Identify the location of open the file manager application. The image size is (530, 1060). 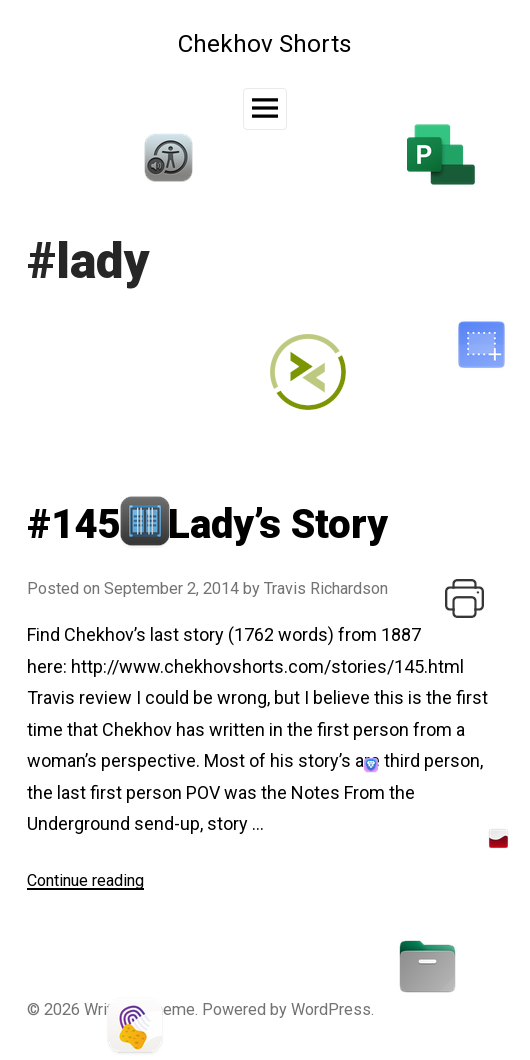
(427, 966).